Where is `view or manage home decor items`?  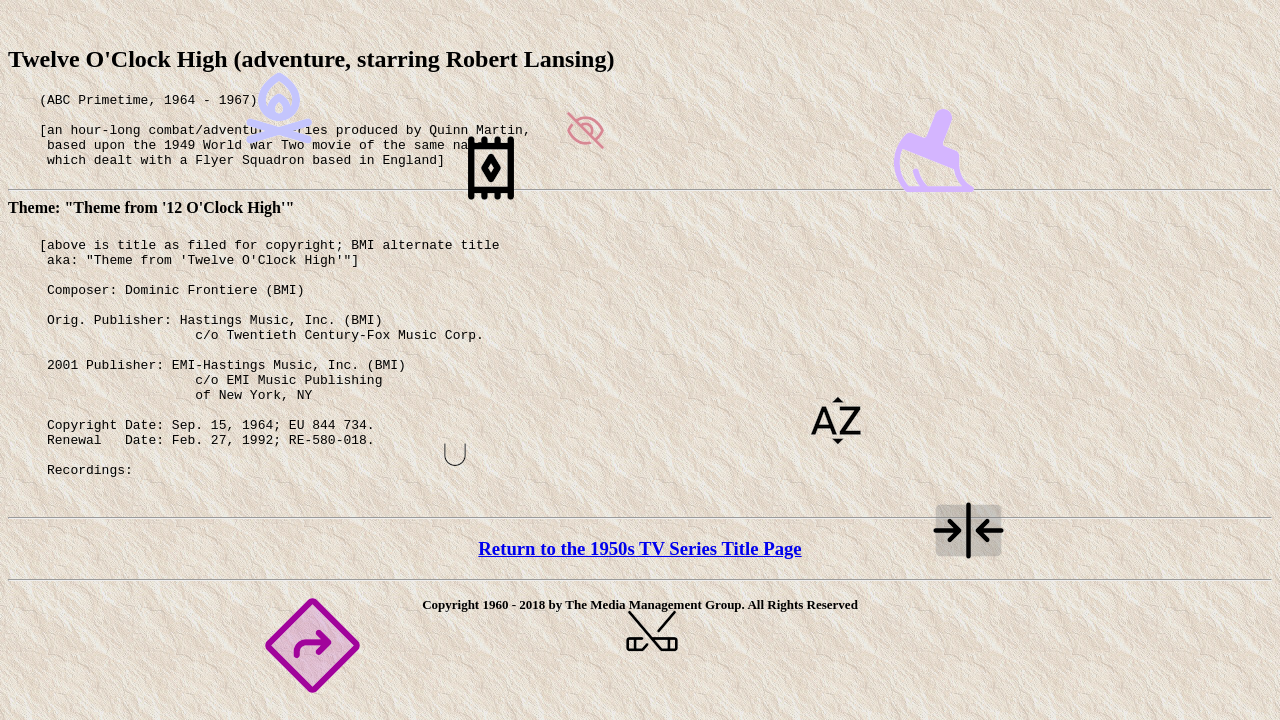
view or manage home decor items is located at coordinates (491, 168).